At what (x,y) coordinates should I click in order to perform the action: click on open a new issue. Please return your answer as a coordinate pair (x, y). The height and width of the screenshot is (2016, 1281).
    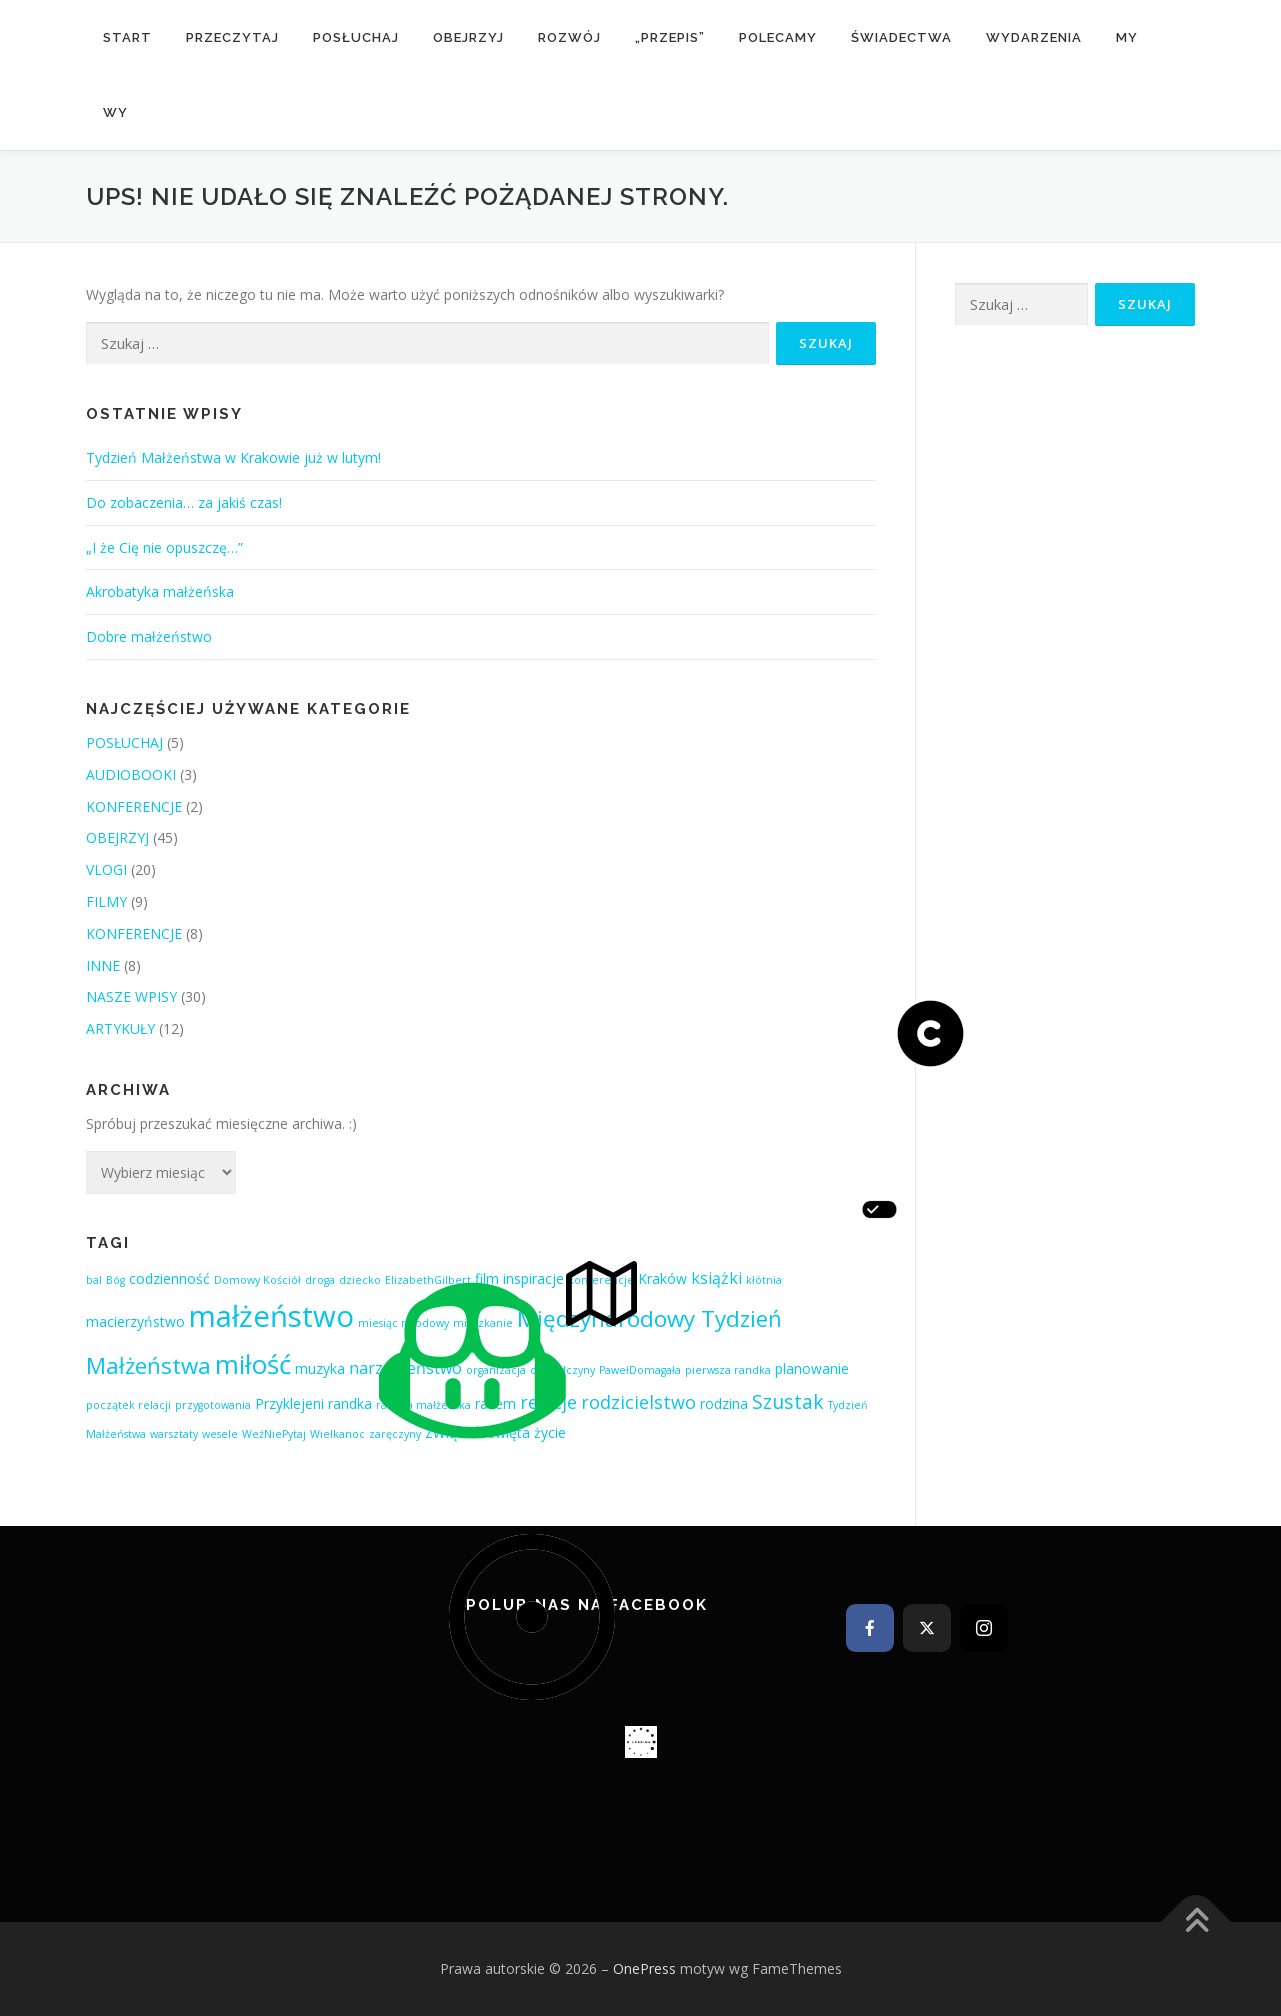
    Looking at the image, I should click on (532, 1617).